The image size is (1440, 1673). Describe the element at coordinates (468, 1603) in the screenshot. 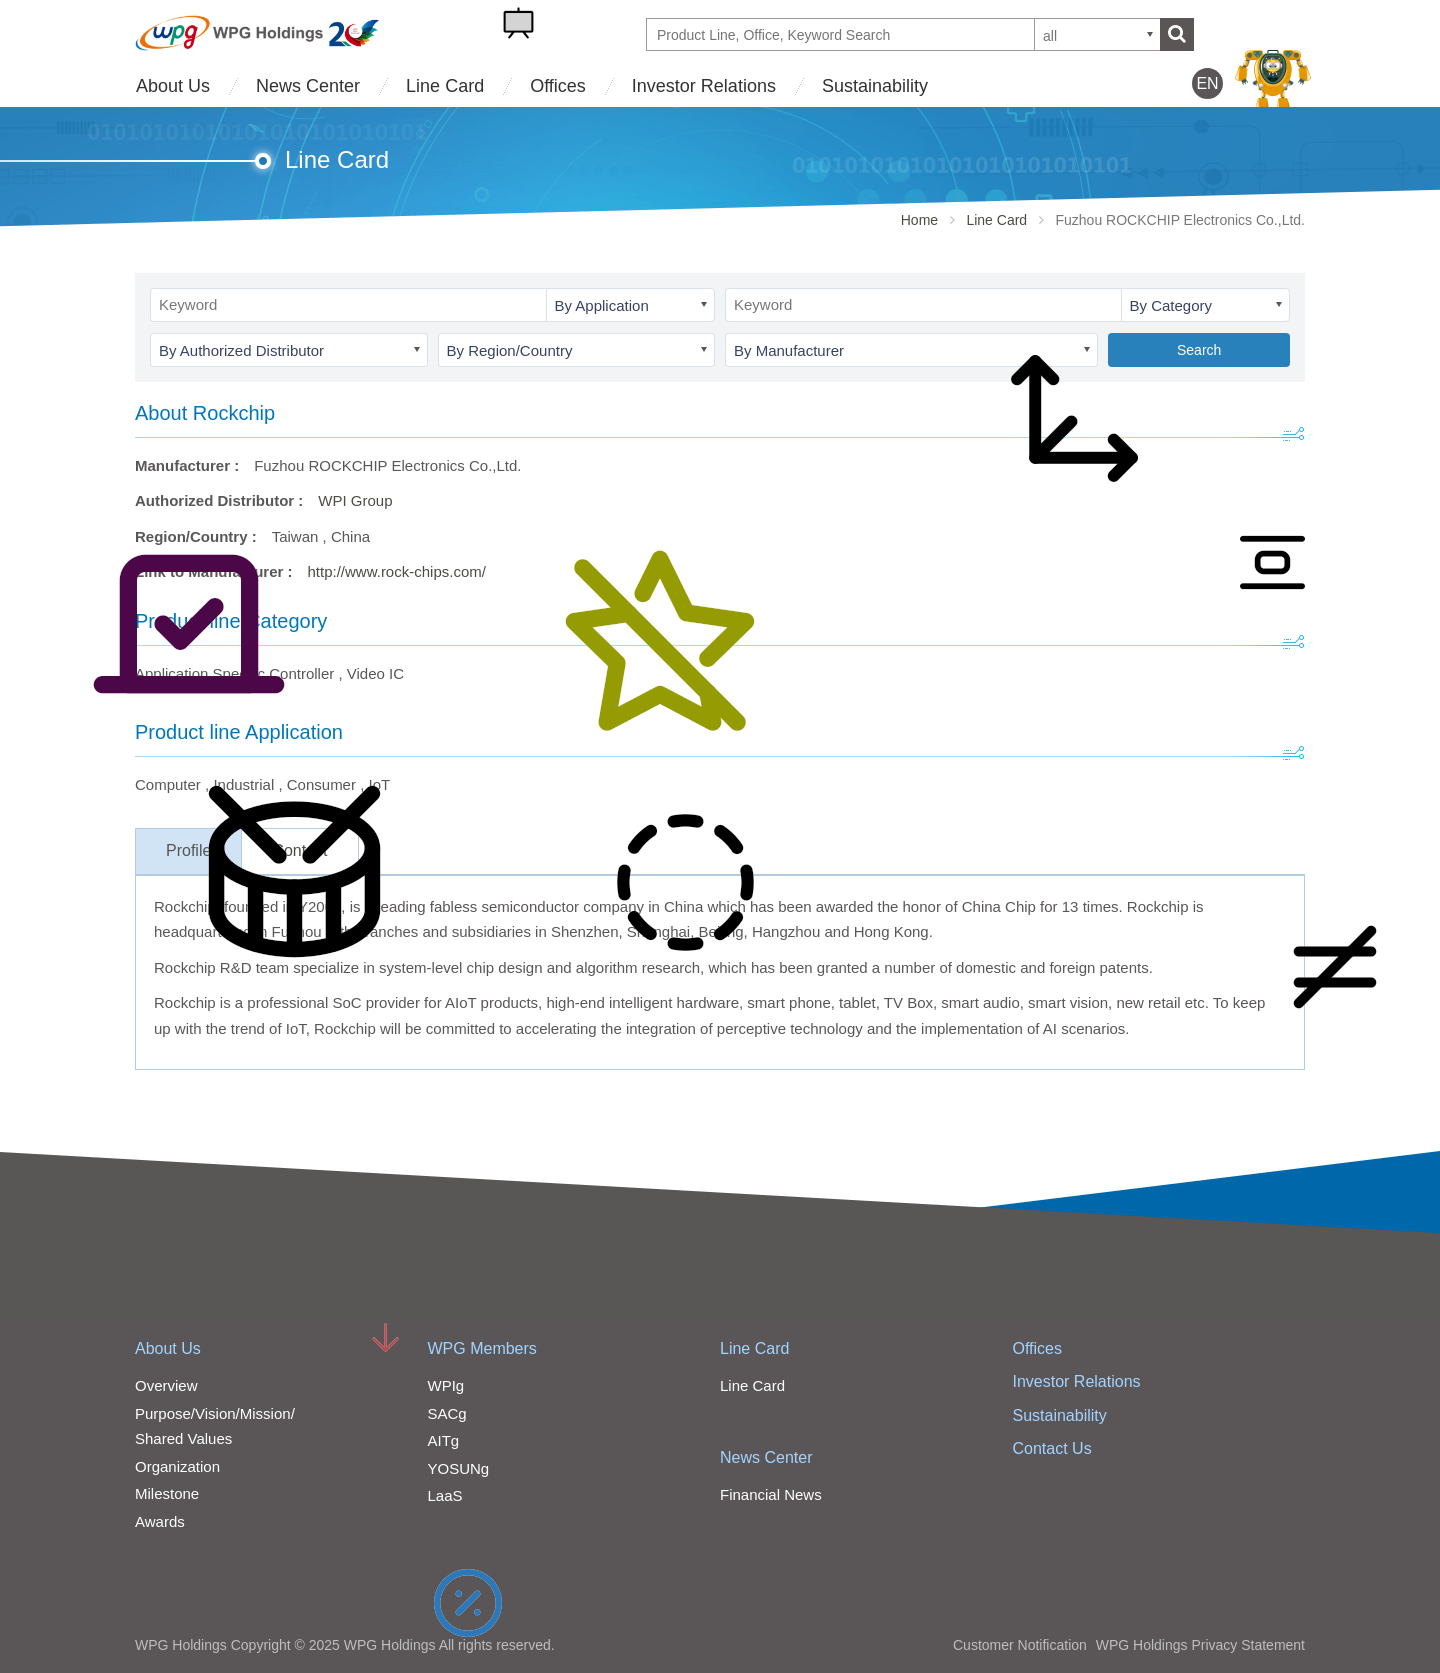

I see `view available discounts or promotions` at that location.